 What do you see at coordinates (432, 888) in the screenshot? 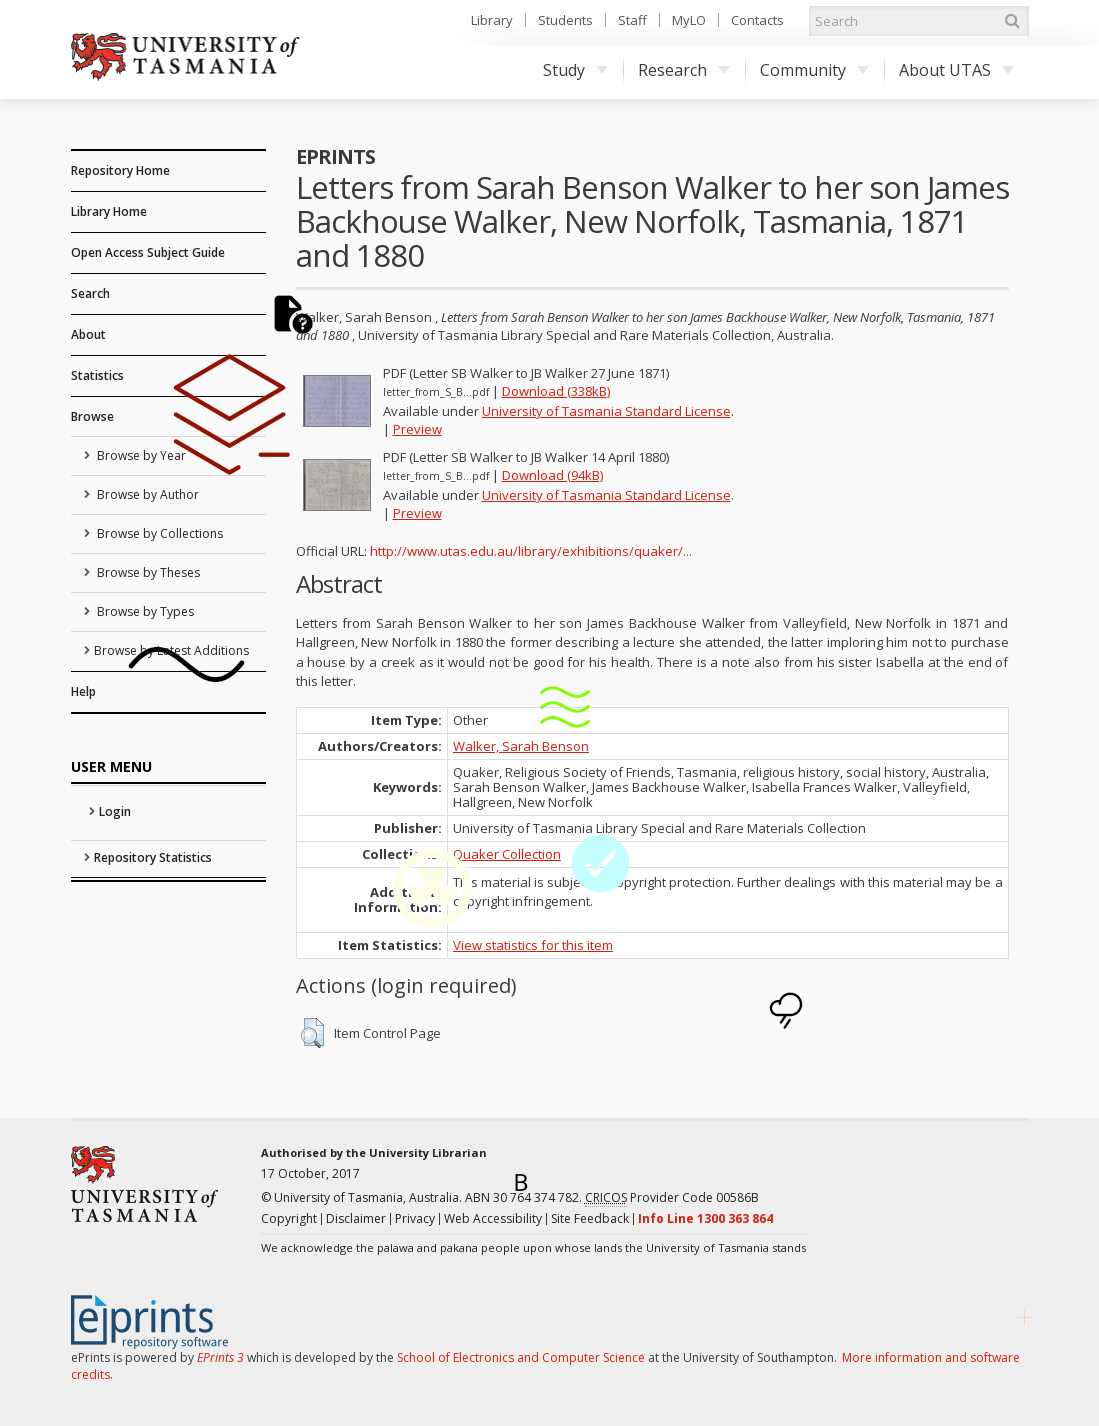
I see `indicates a fallout shelter or radiation safety location` at bounding box center [432, 888].